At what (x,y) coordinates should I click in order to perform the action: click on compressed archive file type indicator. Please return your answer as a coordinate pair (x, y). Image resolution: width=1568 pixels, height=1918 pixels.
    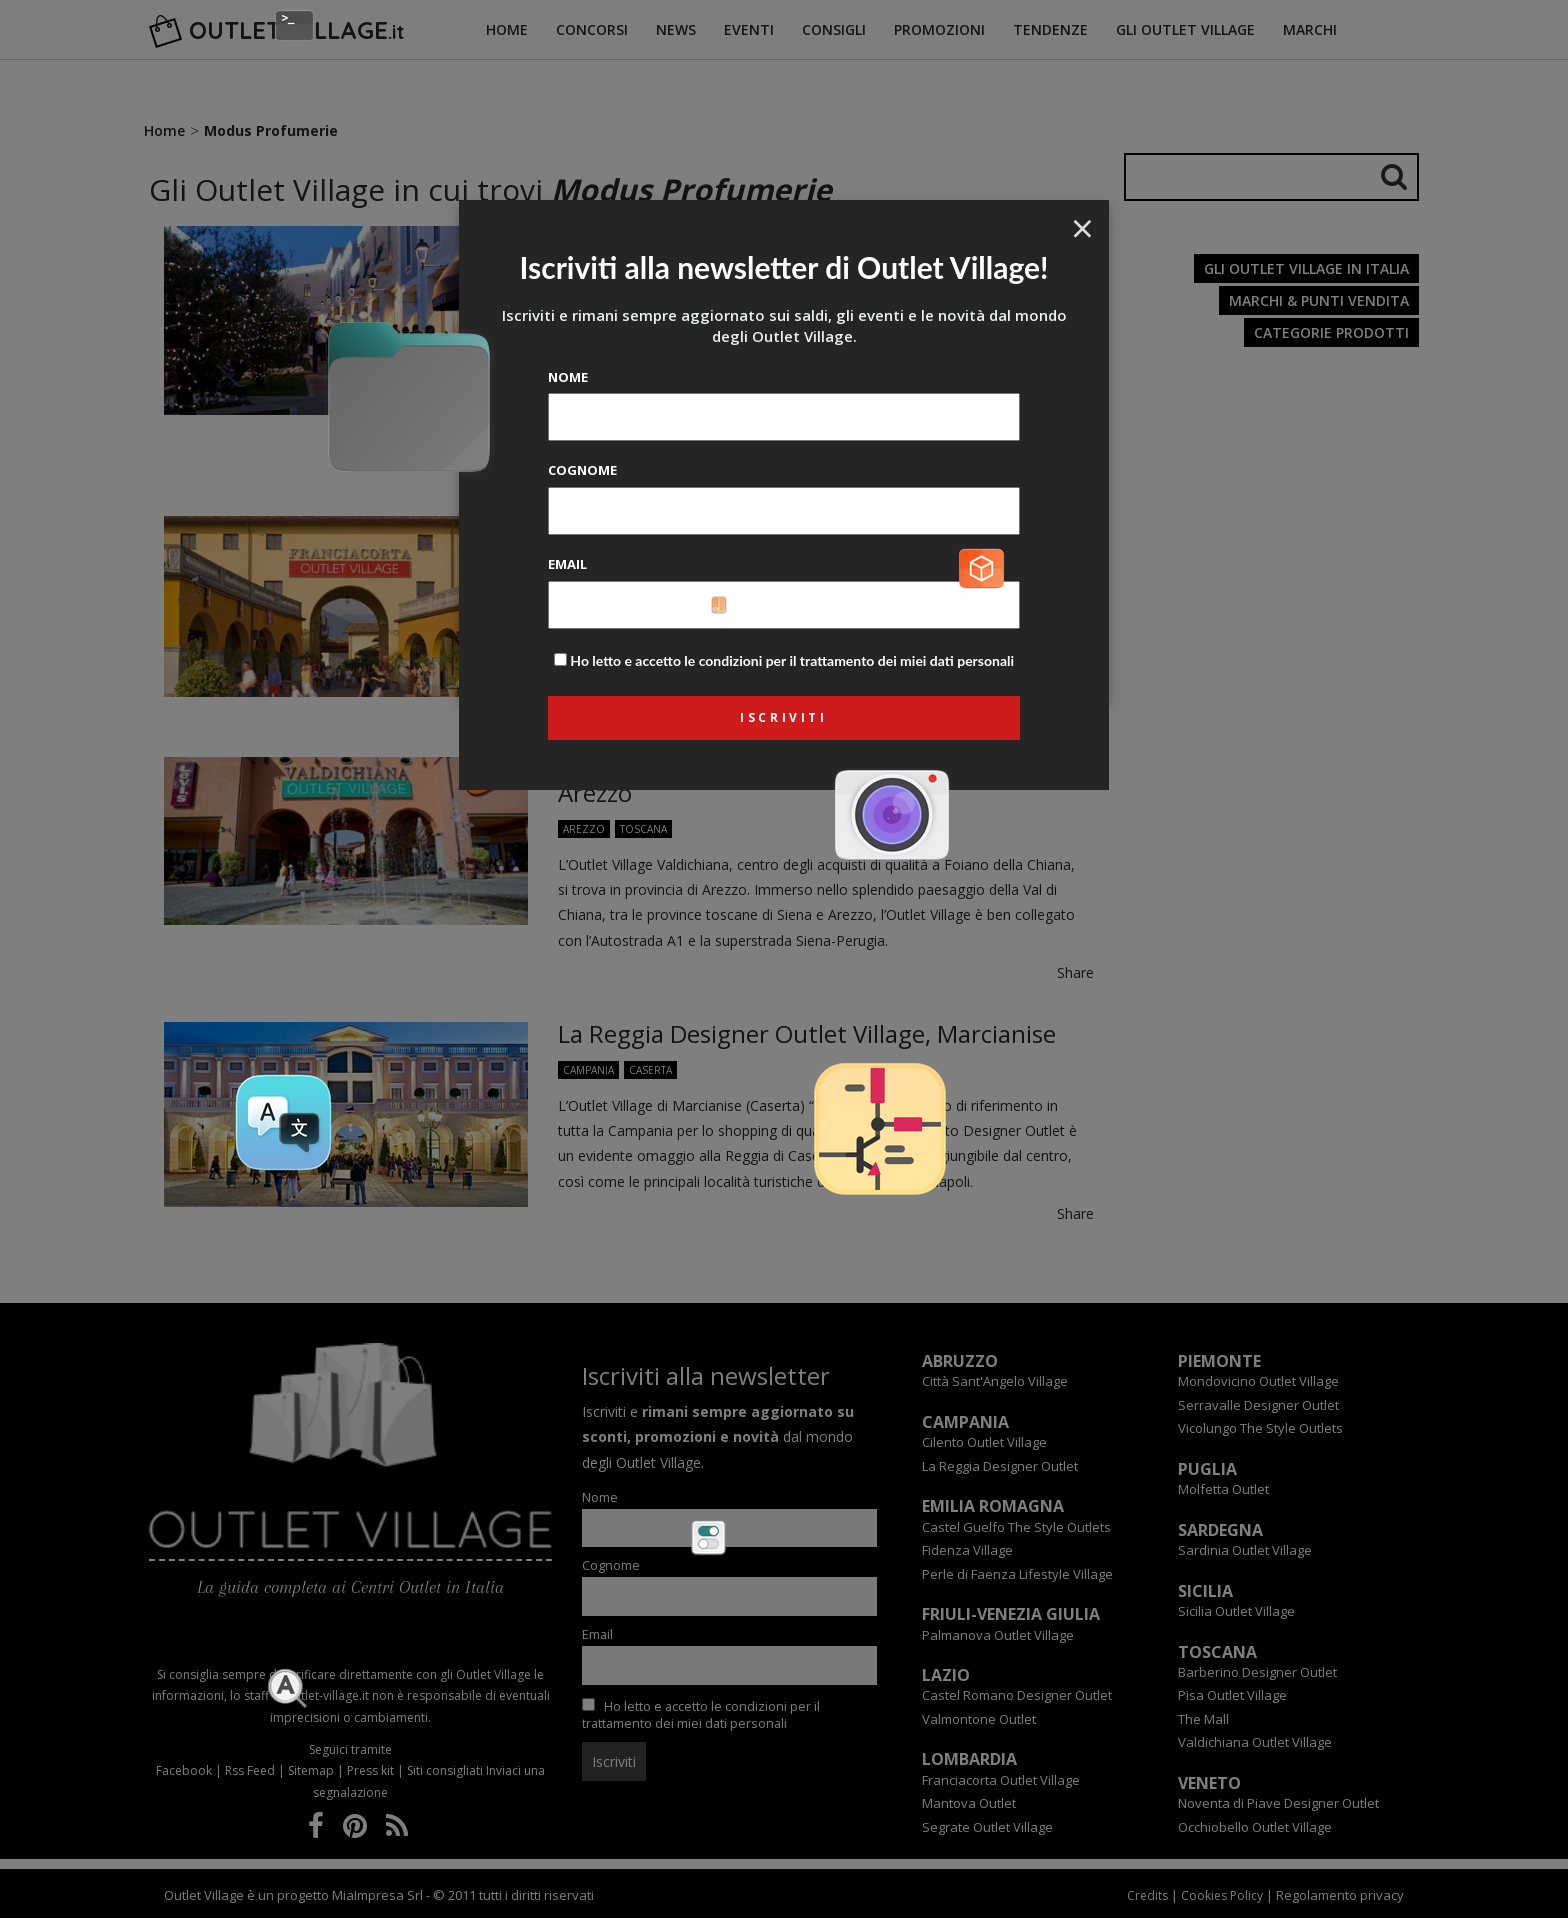
    Looking at the image, I should click on (719, 605).